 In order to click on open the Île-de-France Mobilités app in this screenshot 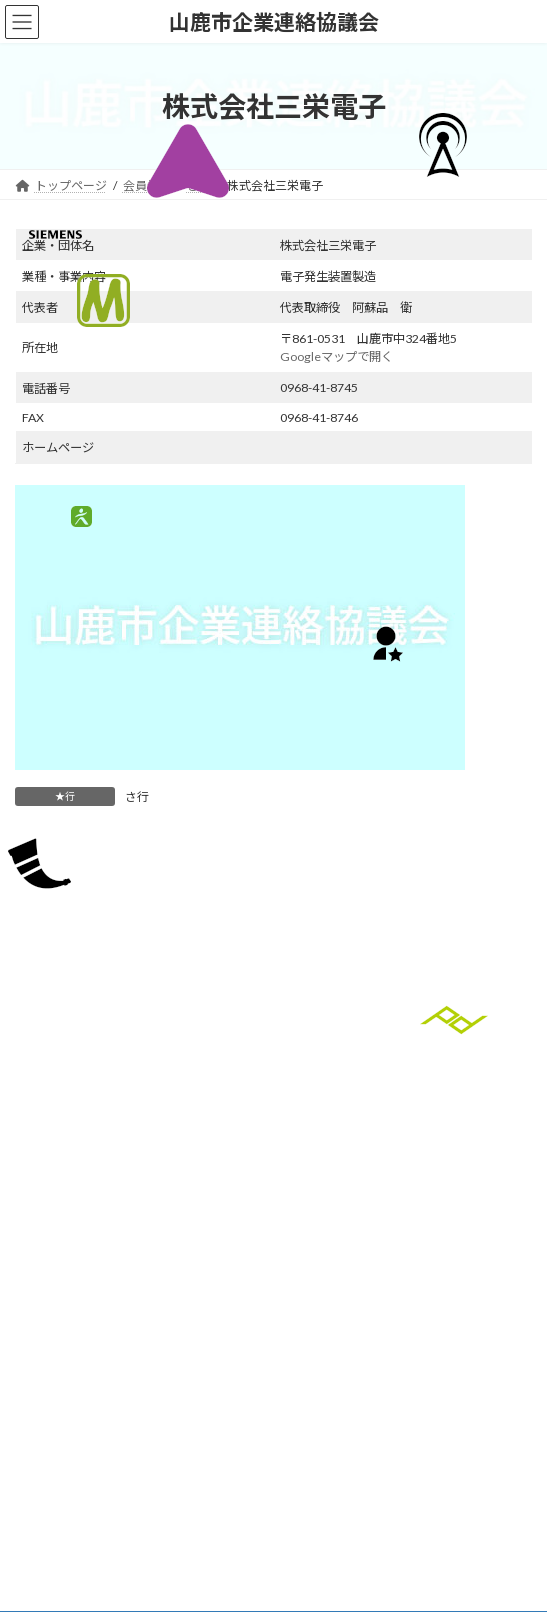, I will do `click(81, 516)`.